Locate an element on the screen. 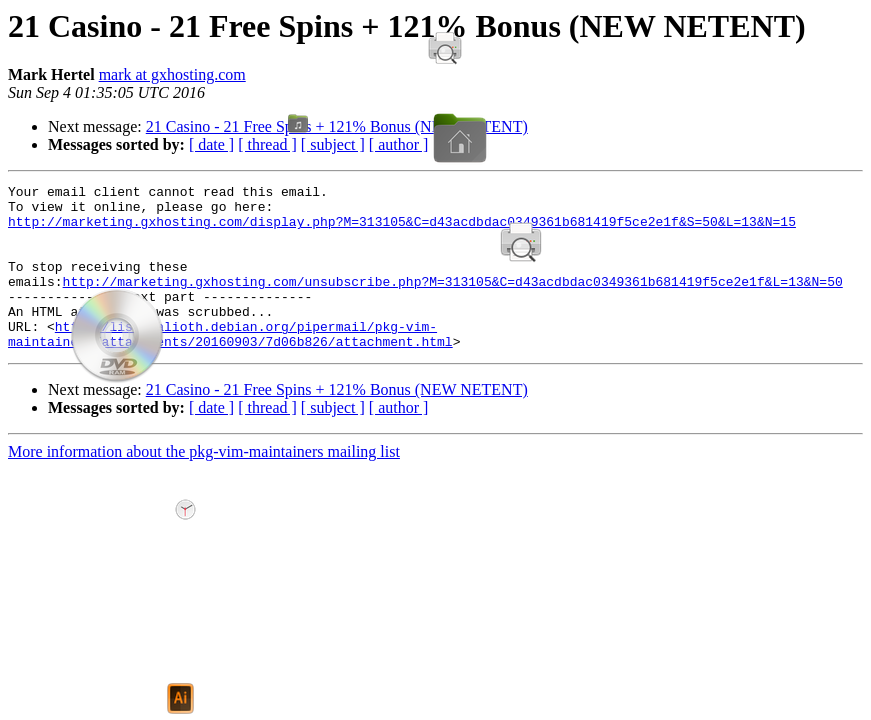  open an Adobe Illustrator file is located at coordinates (180, 698).